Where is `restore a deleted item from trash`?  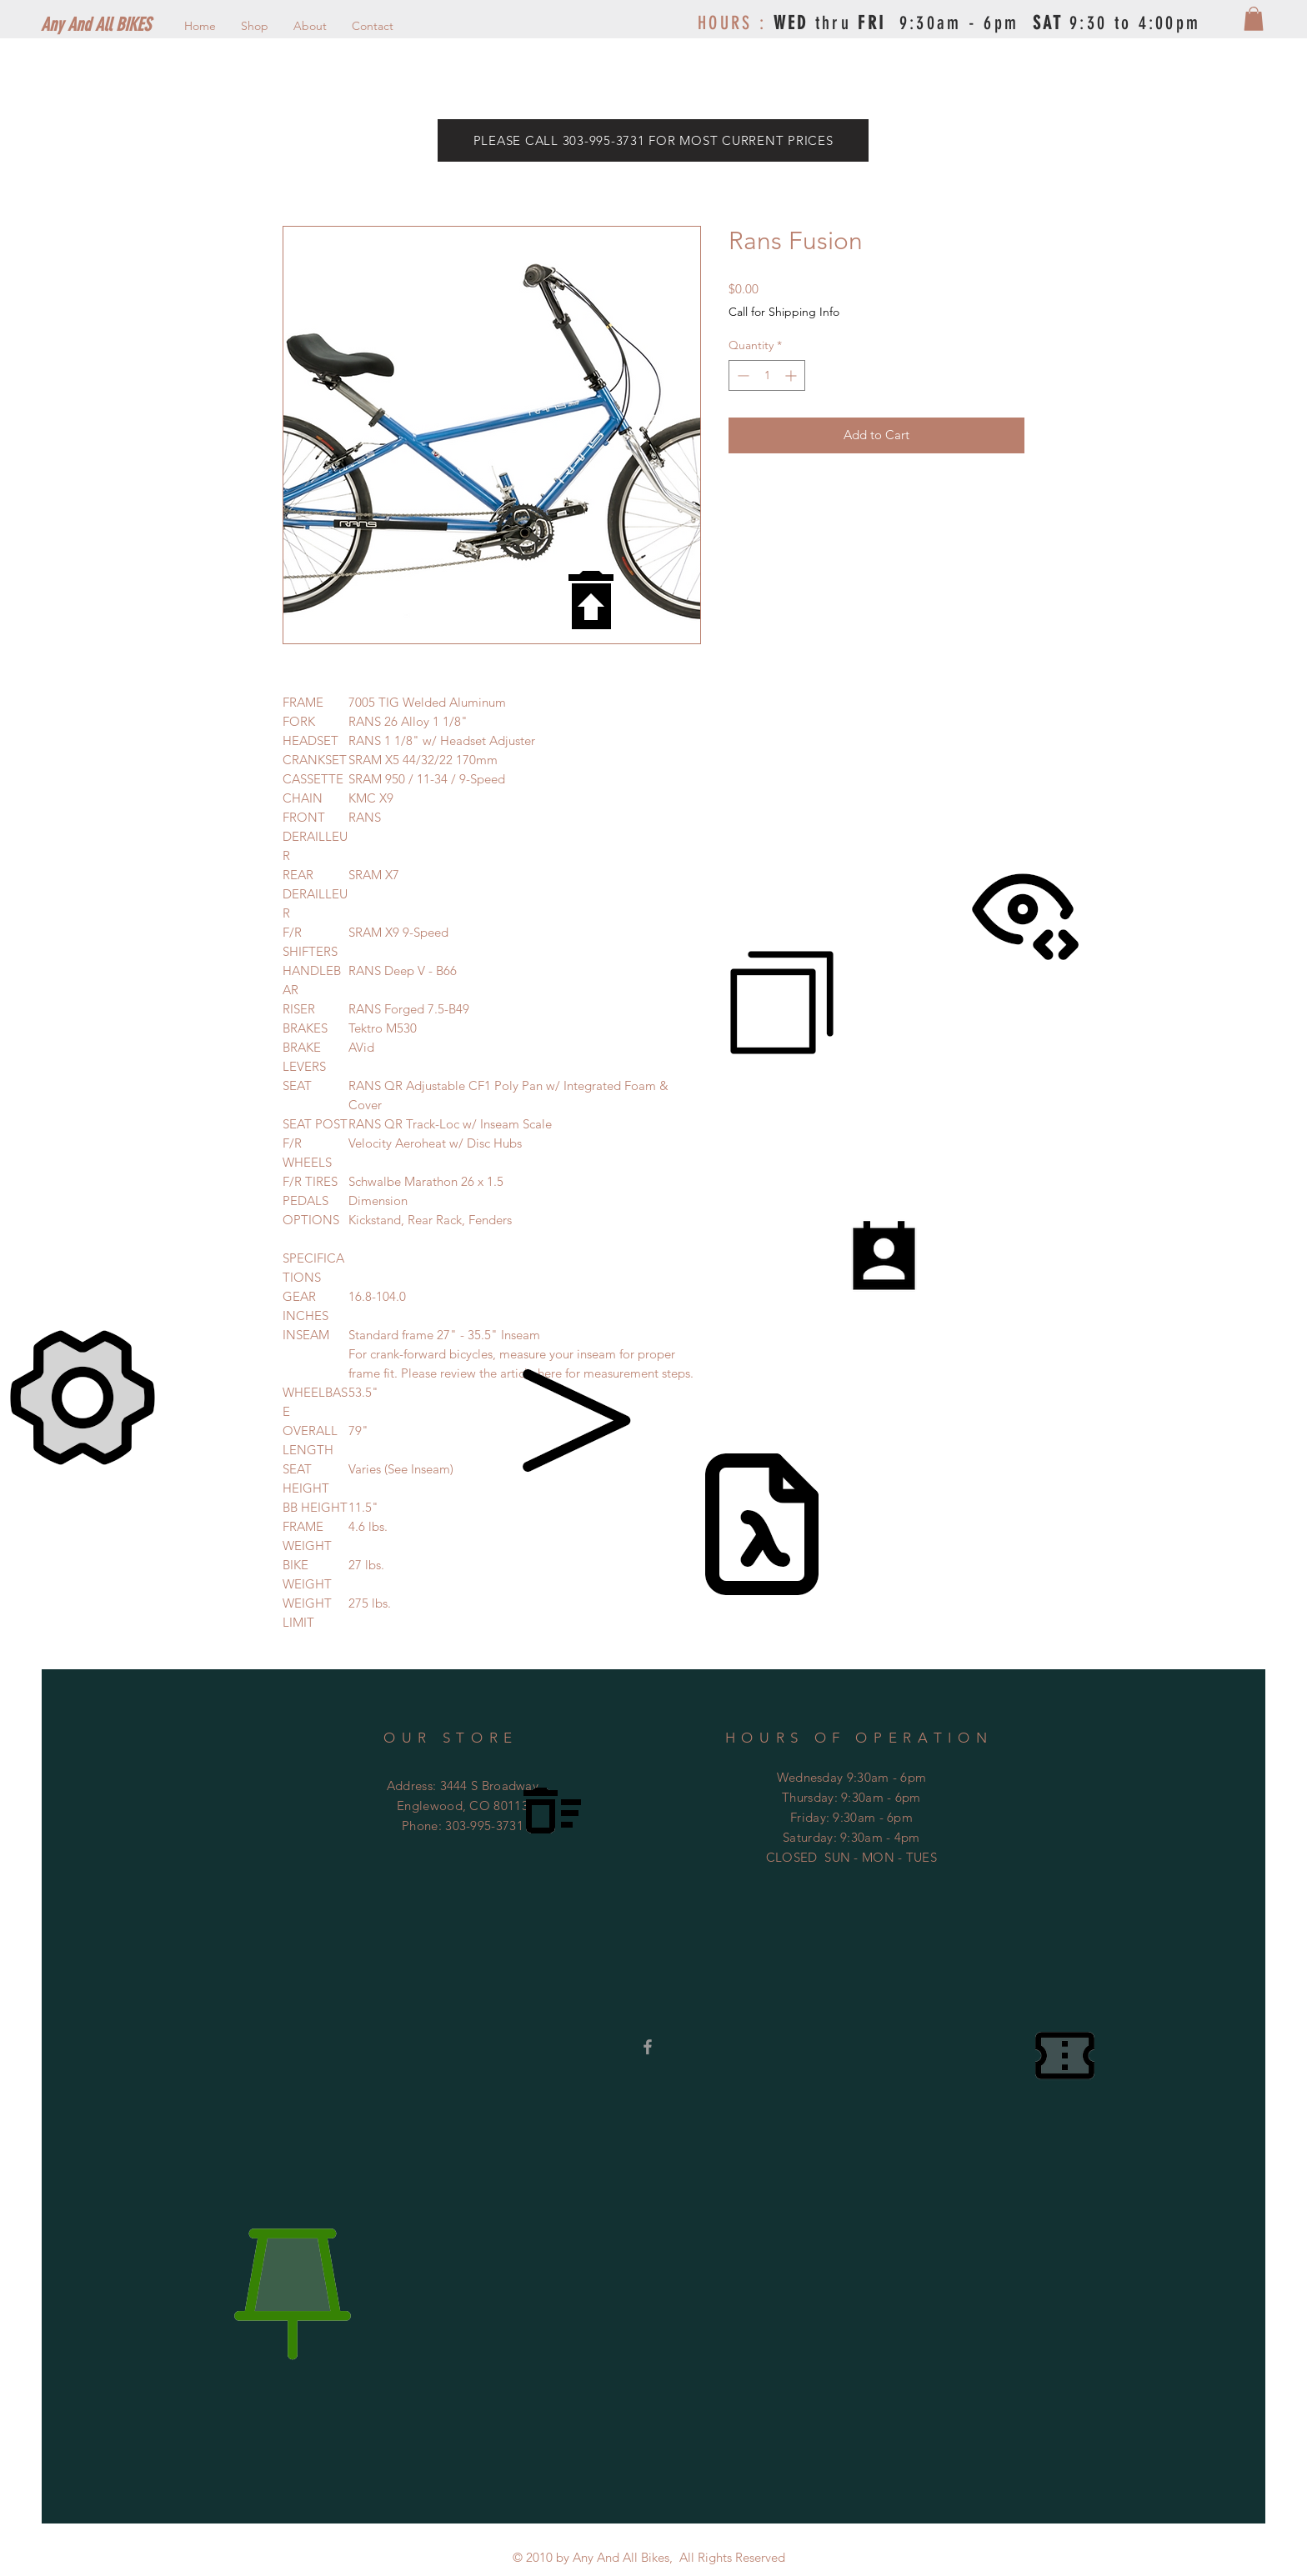
restore a deleted item from trash is located at coordinates (591, 600).